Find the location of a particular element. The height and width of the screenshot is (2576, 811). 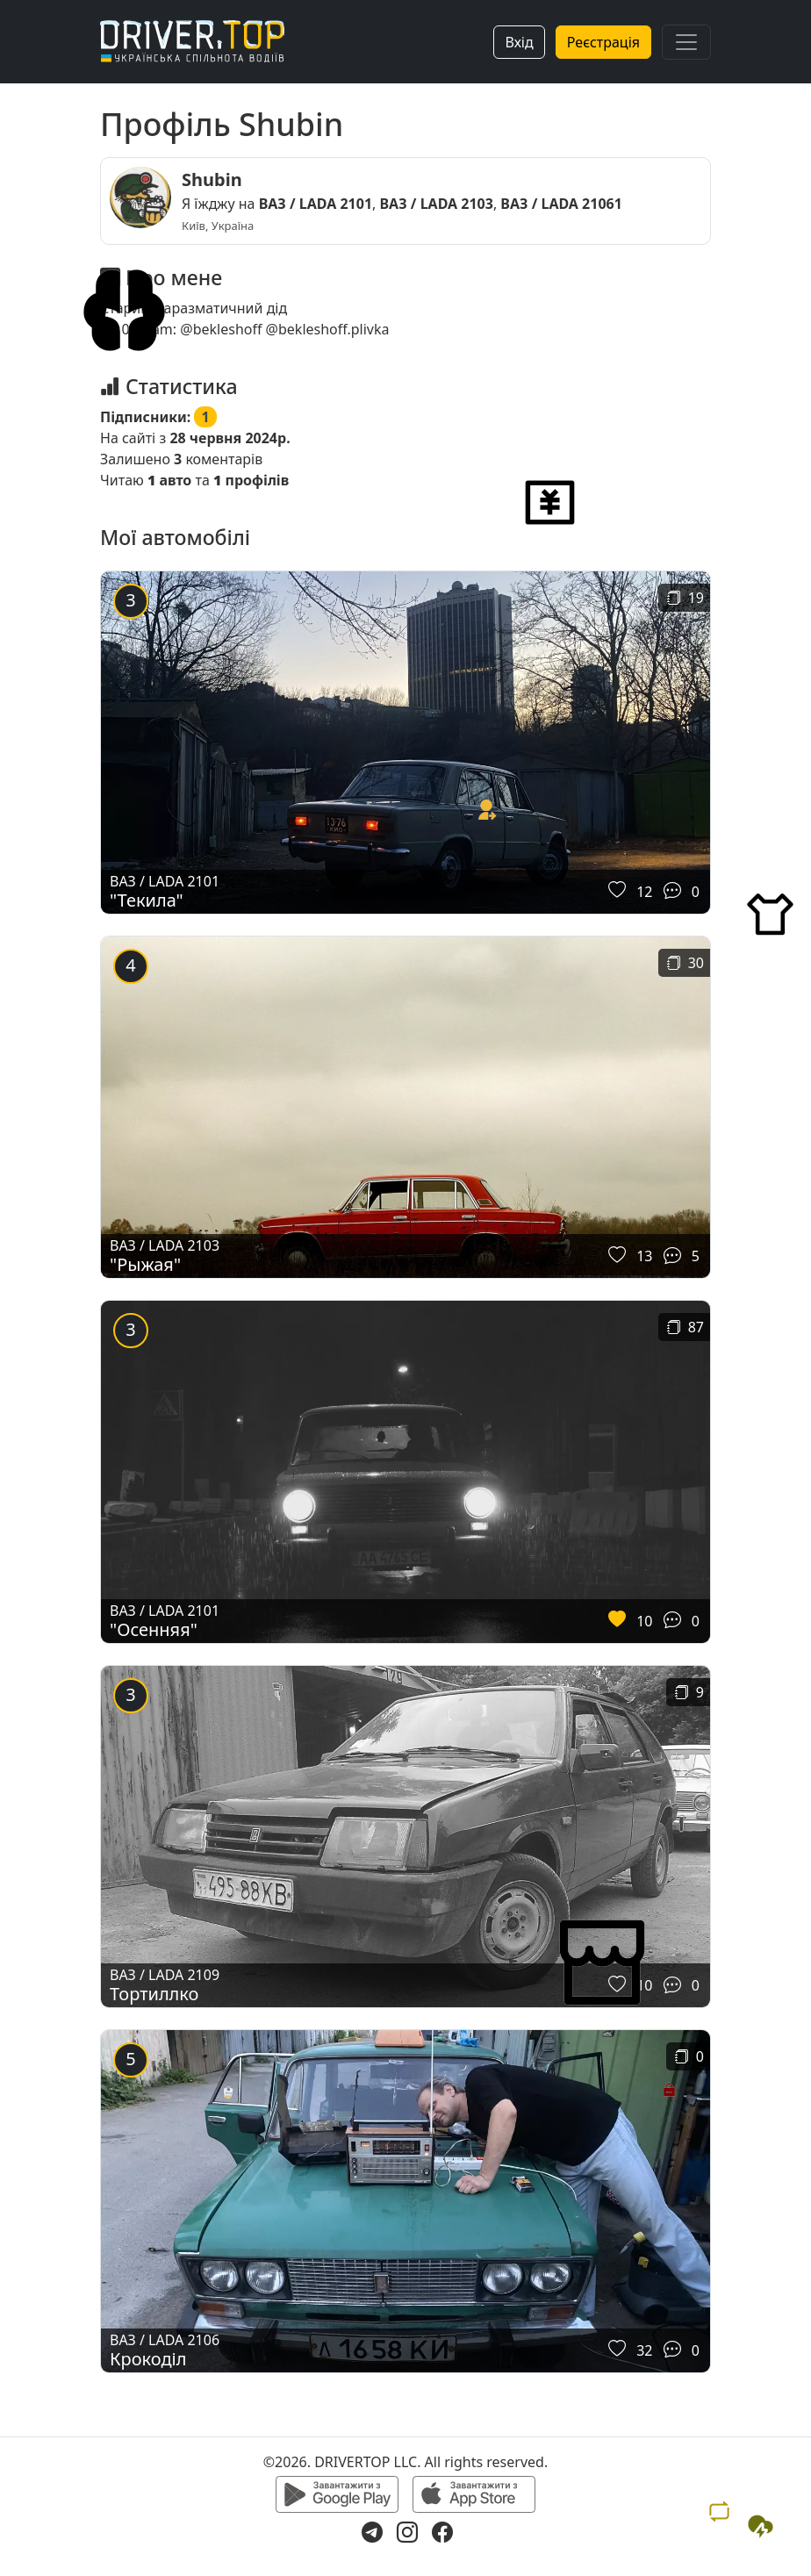

enter password to unlock is located at coordinates (669, 2090).